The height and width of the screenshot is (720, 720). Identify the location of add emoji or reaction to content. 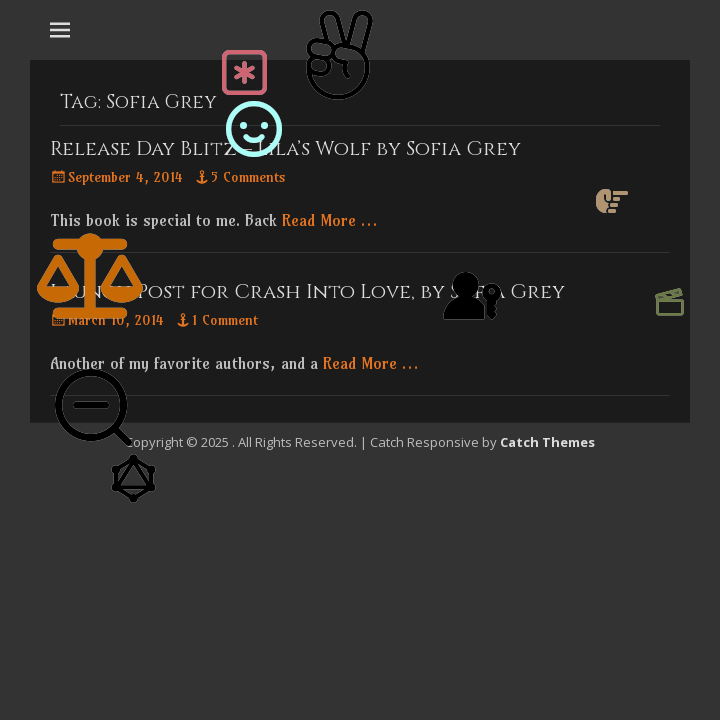
(254, 129).